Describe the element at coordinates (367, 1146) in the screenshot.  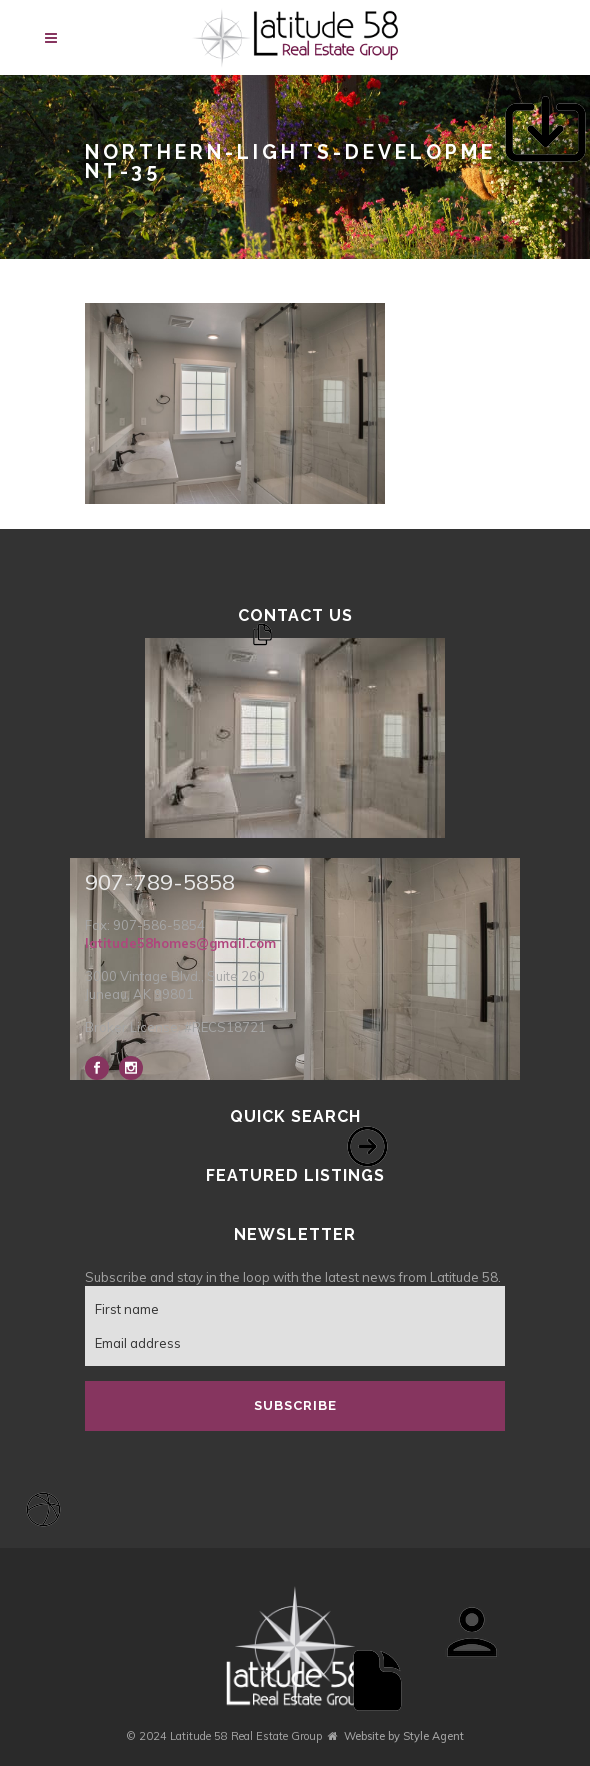
I see `proceed to the next step` at that location.